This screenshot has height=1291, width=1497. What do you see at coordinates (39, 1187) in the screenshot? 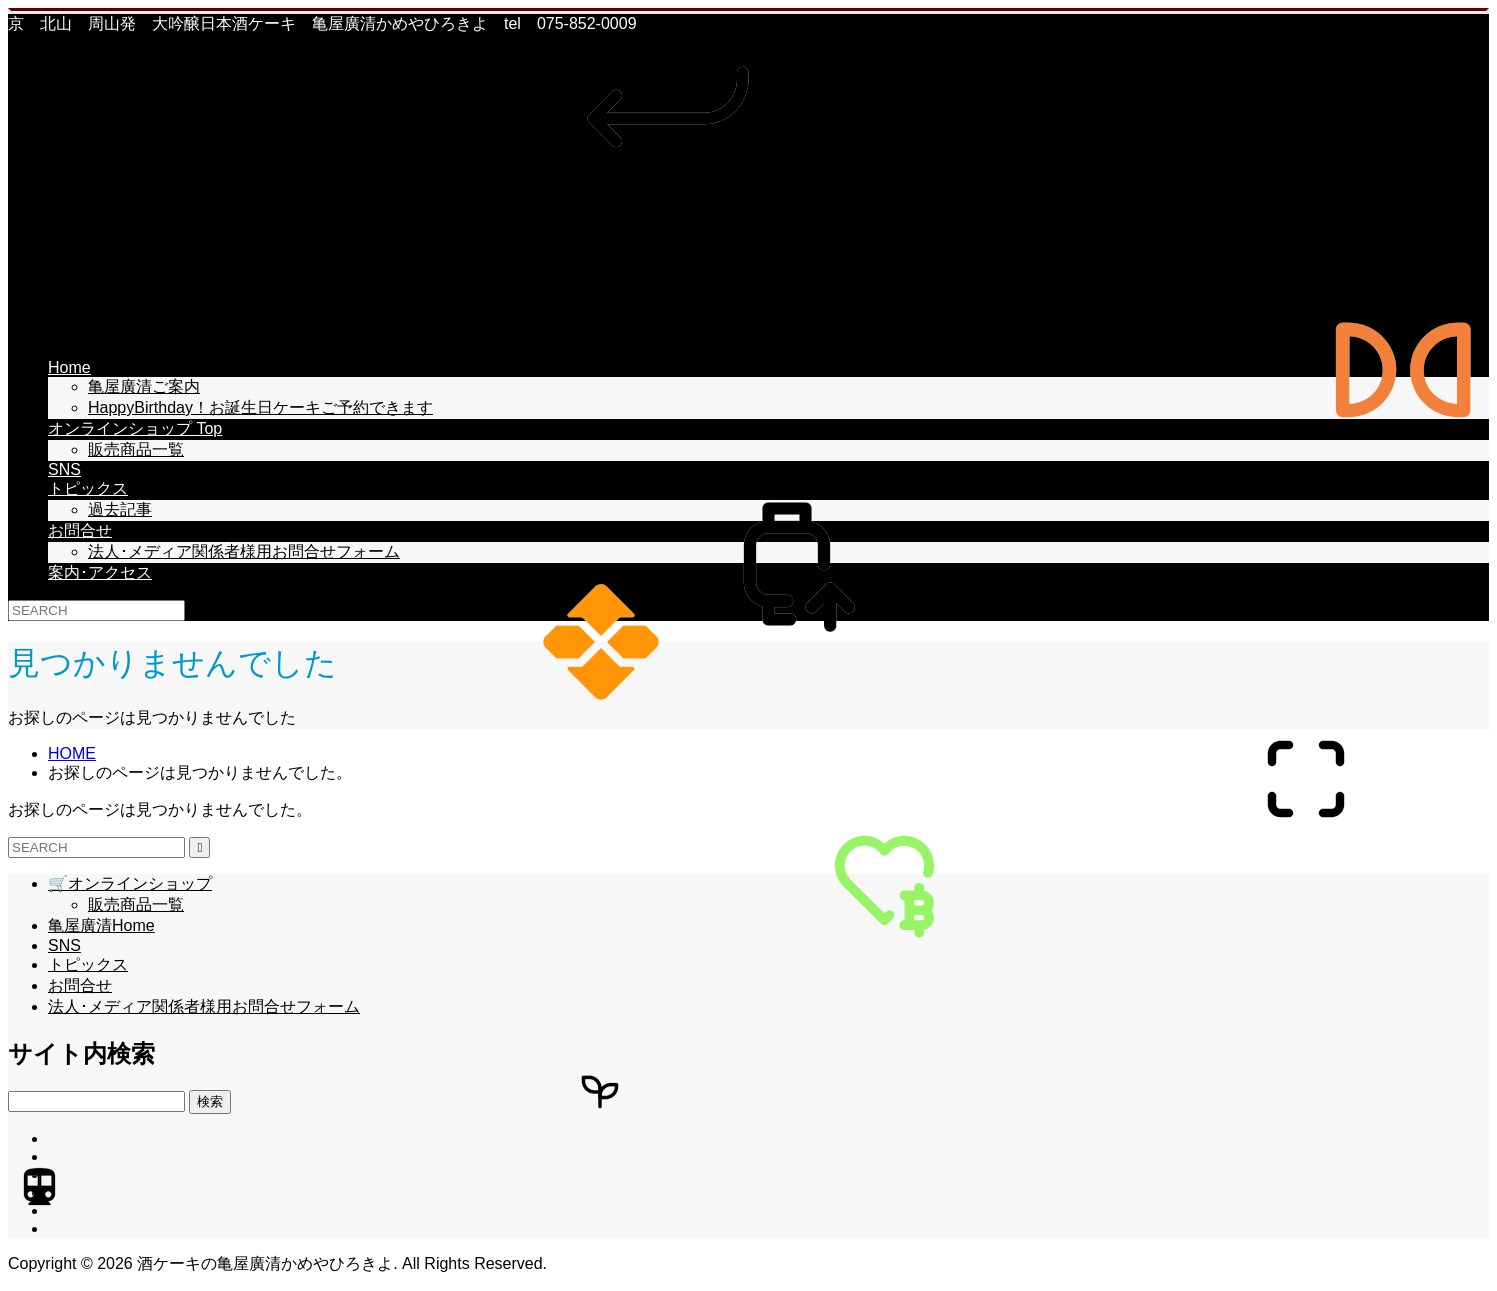
I see `get subway or metro directions` at bounding box center [39, 1187].